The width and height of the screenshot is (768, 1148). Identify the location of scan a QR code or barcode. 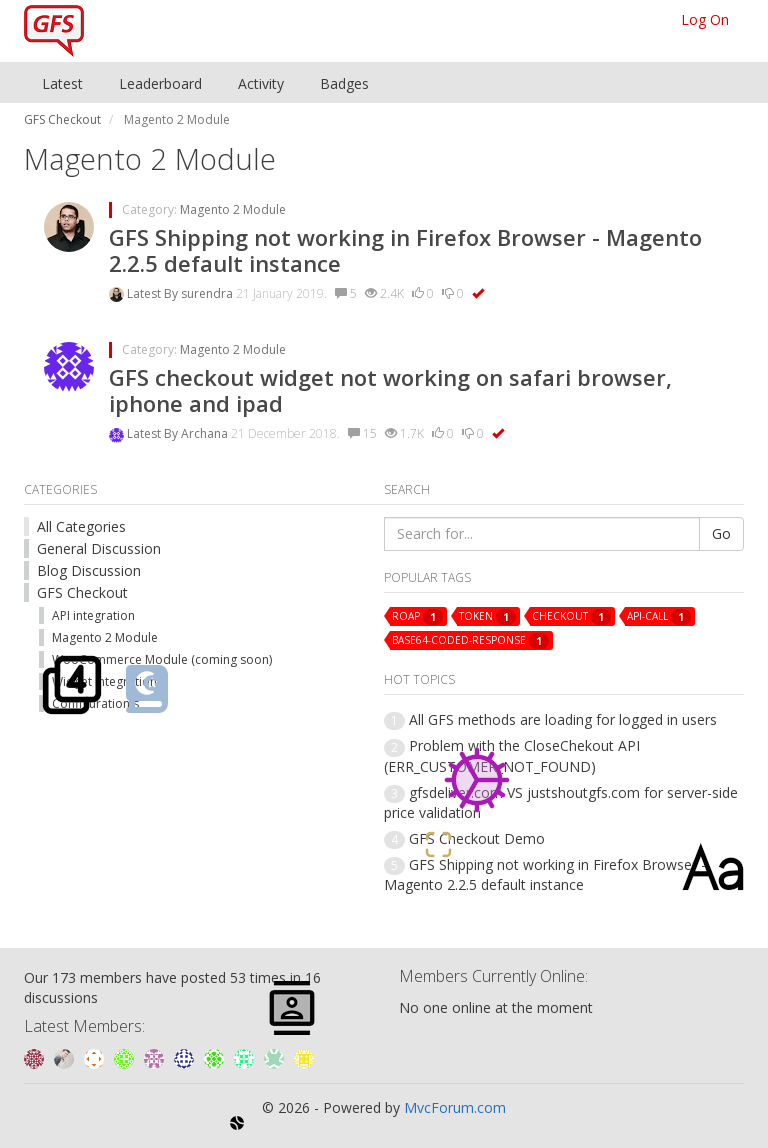
(438, 844).